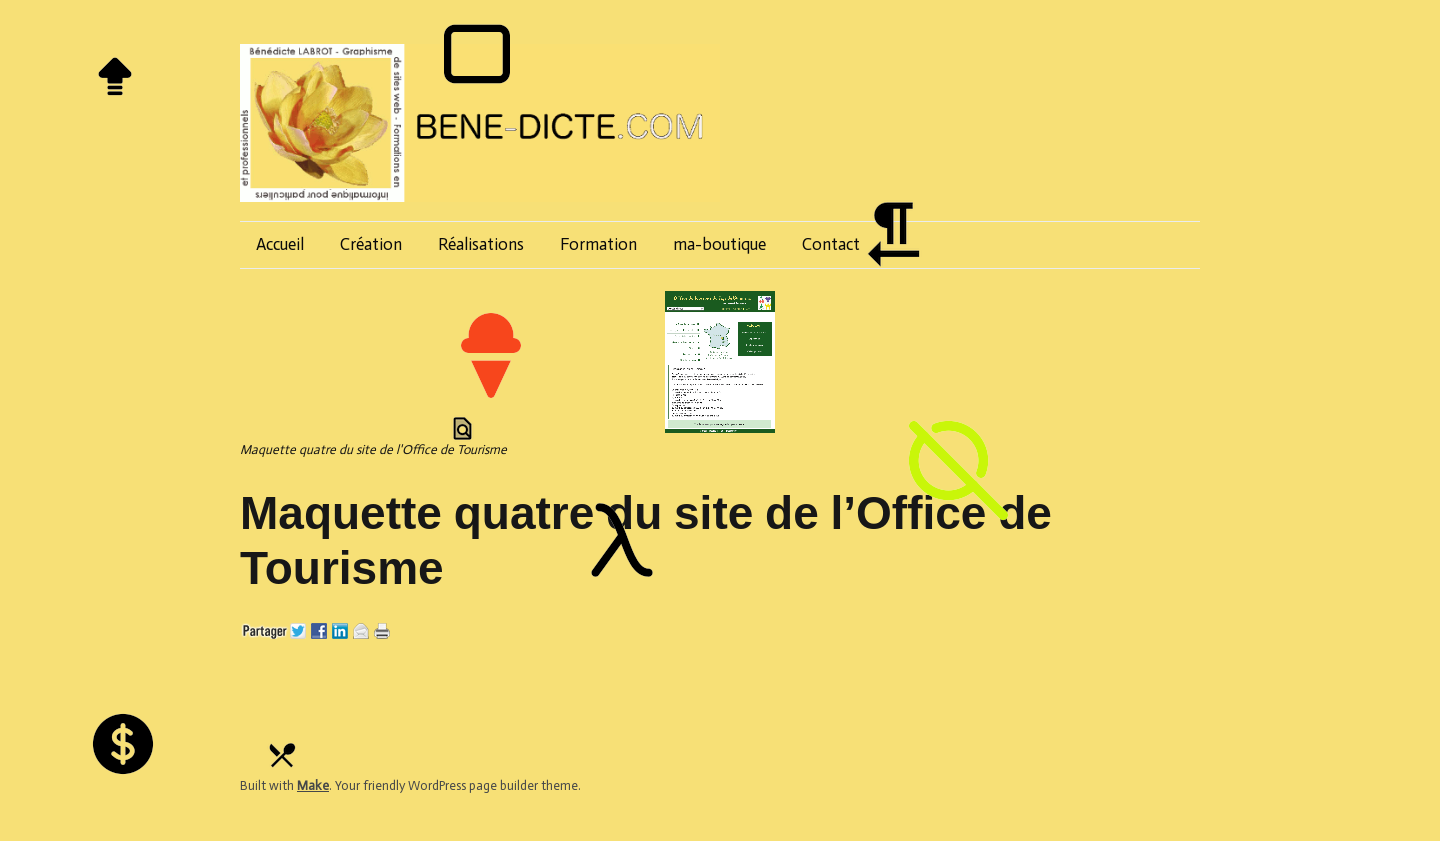 Image resolution: width=1440 pixels, height=841 pixels. I want to click on crop image to 5:4 aspect ratio, so click(477, 54).